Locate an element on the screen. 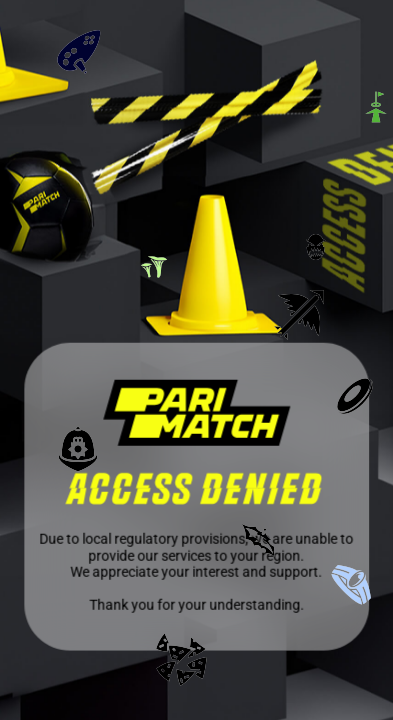 This screenshot has width=393, height=720. play a frisbee or disc golf game is located at coordinates (355, 396).